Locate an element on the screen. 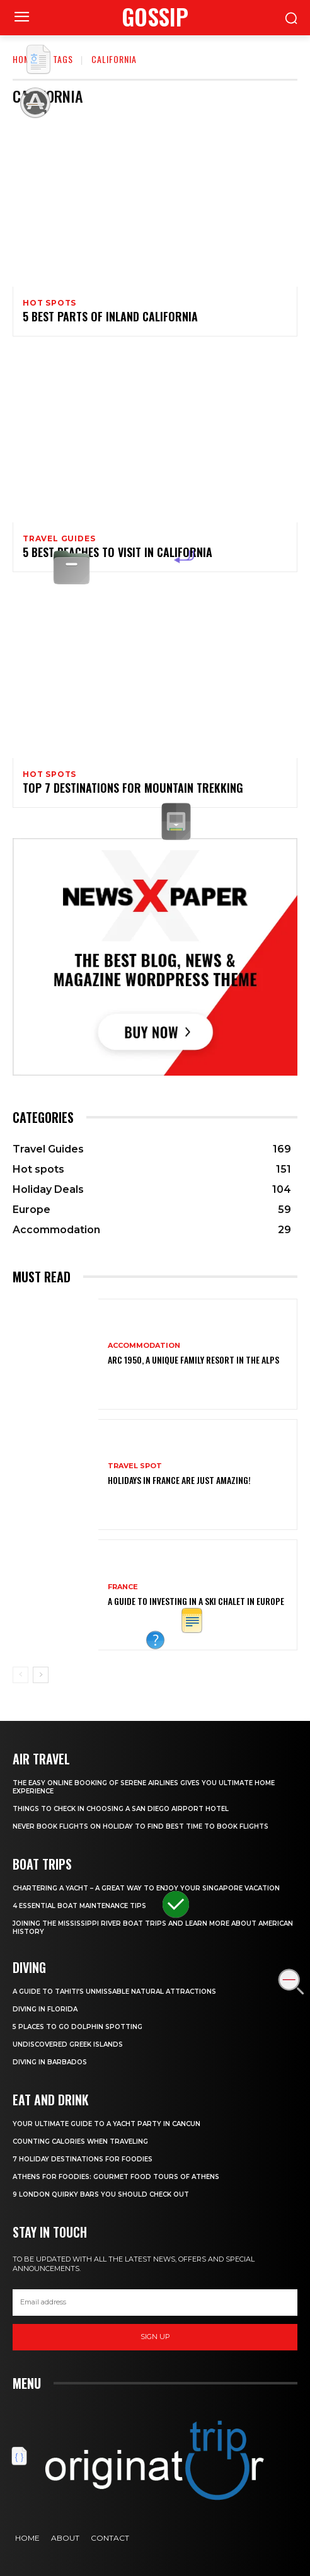  open help documentation is located at coordinates (155, 1640).